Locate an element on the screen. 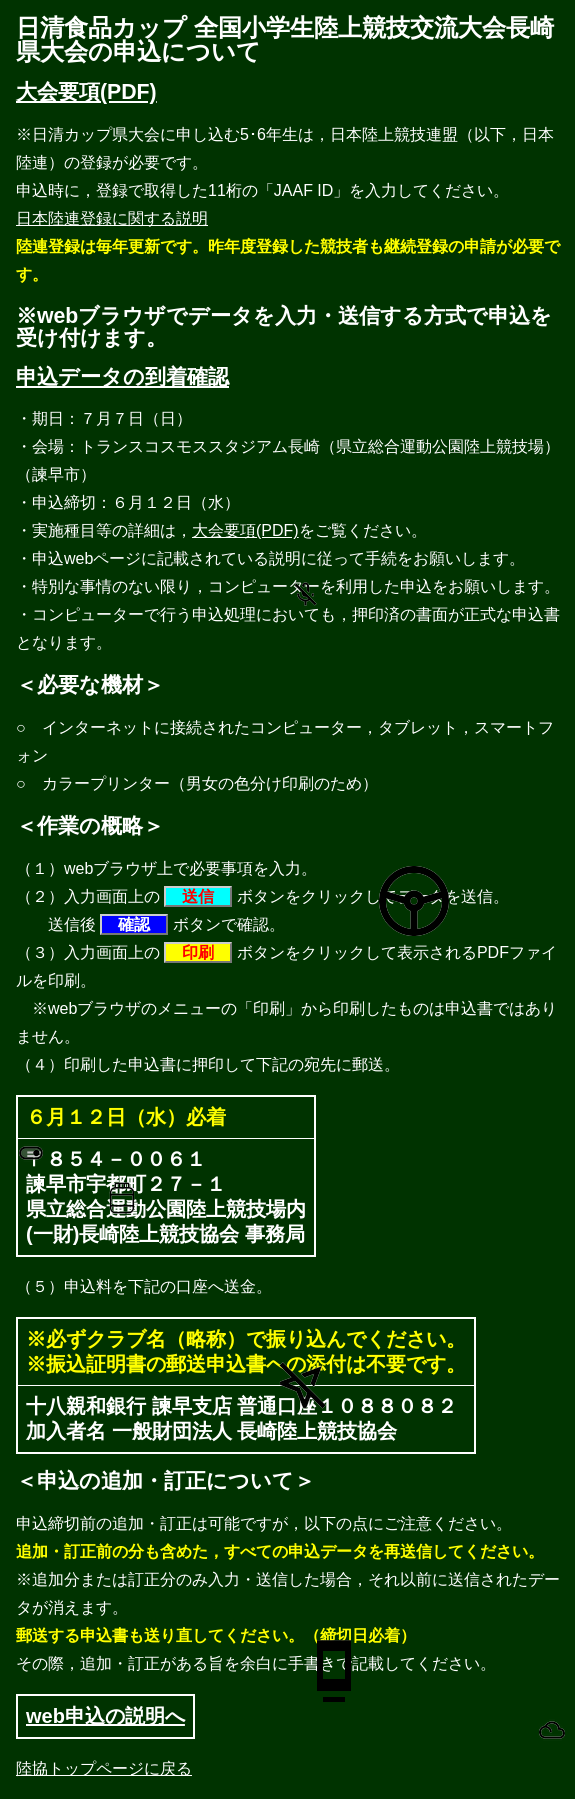 The image size is (575, 1799). view cloud storage is located at coordinates (552, 1730).